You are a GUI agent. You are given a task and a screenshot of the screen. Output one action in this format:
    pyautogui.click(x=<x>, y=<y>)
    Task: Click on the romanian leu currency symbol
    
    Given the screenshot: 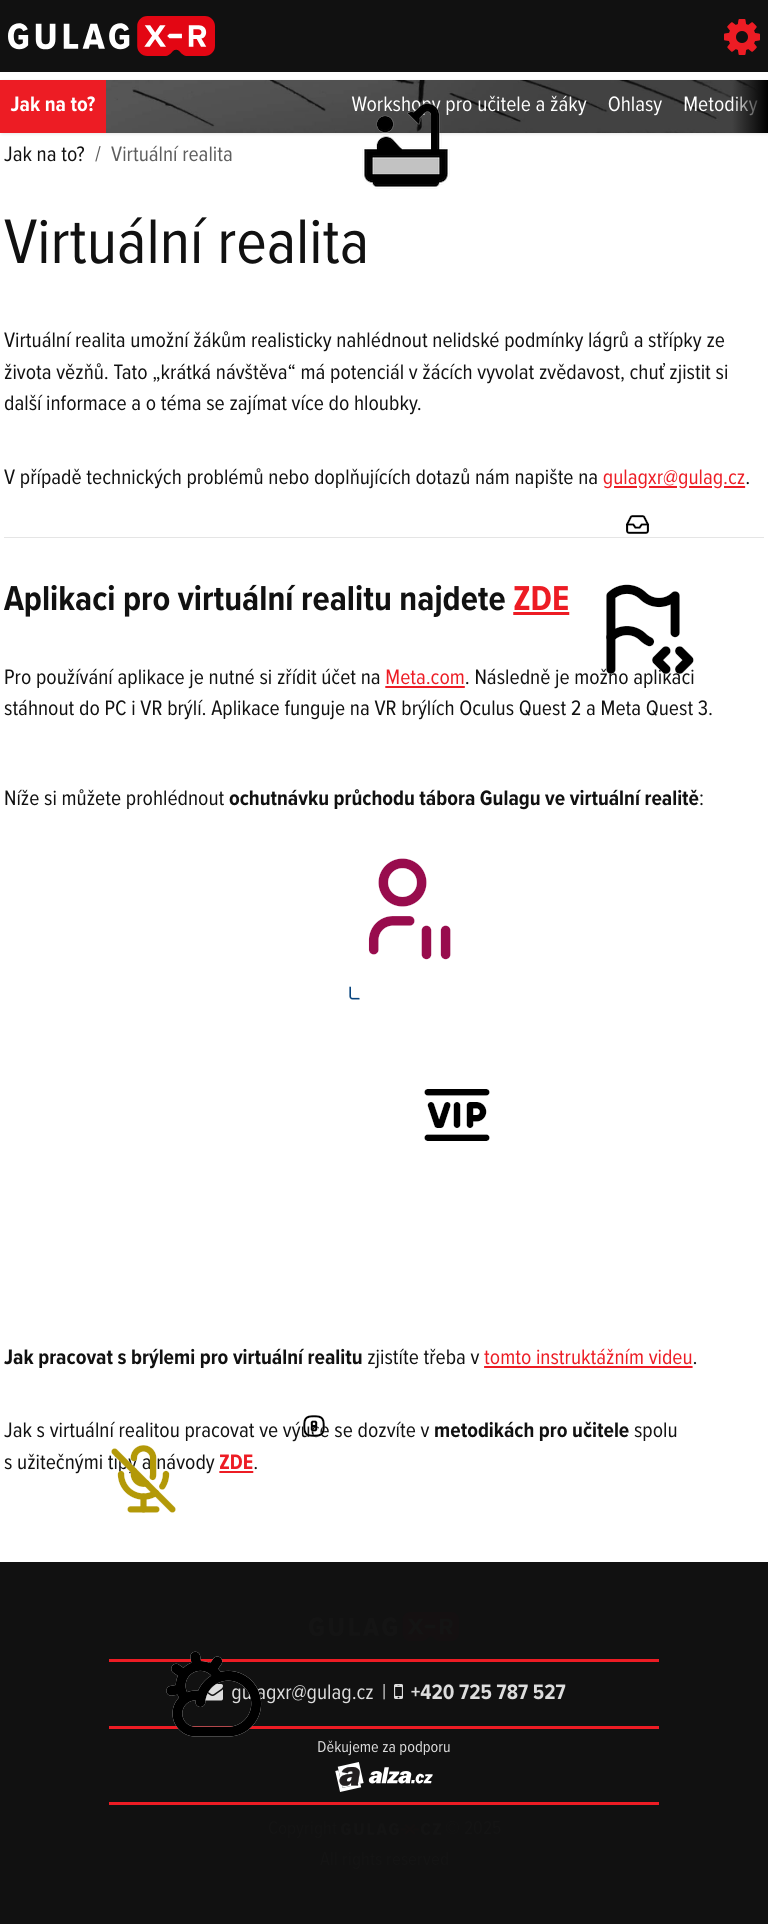 What is the action you would take?
    pyautogui.click(x=354, y=993)
    